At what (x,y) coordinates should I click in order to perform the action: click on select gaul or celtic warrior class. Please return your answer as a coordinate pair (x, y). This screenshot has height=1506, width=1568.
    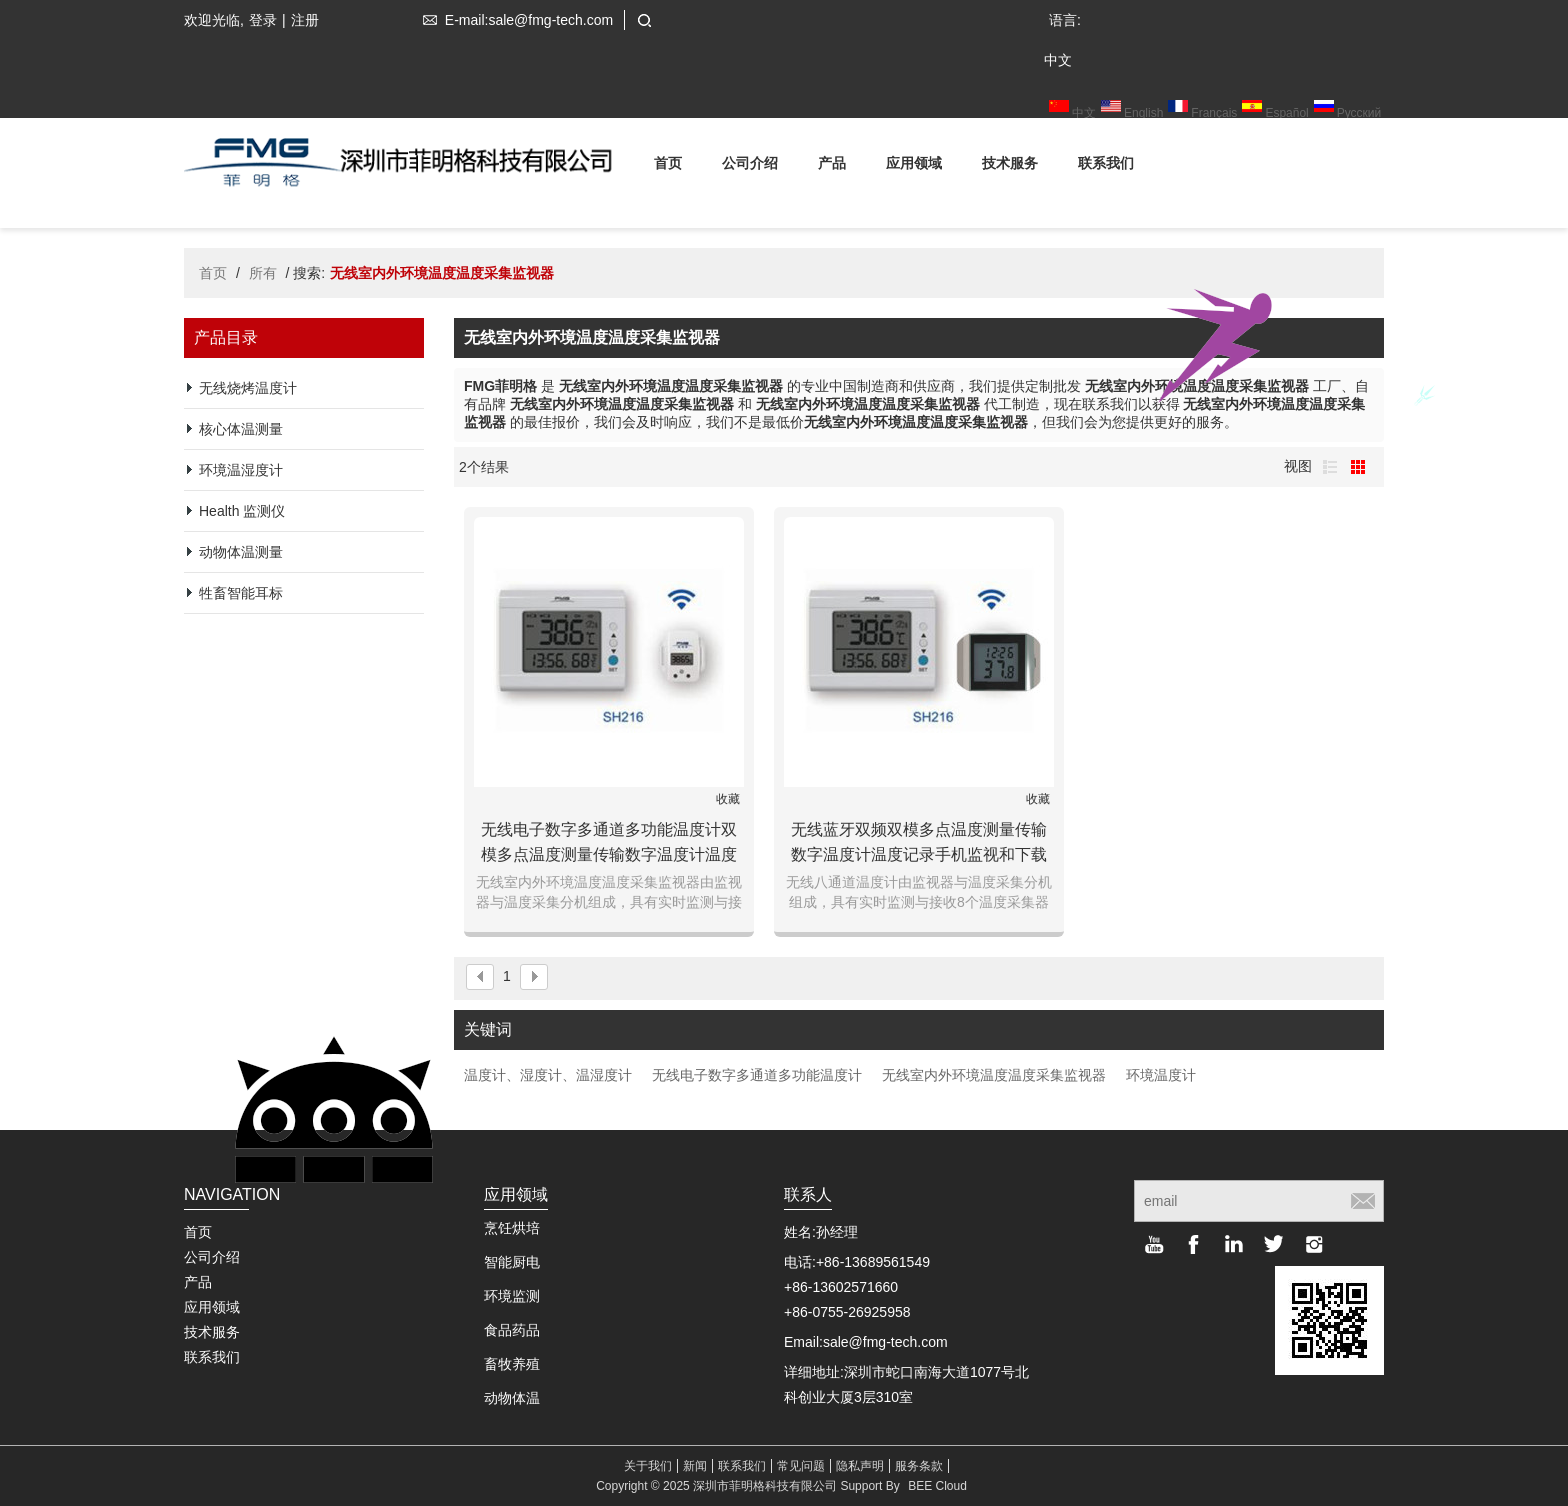
    Looking at the image, I should click on (334, 1119).